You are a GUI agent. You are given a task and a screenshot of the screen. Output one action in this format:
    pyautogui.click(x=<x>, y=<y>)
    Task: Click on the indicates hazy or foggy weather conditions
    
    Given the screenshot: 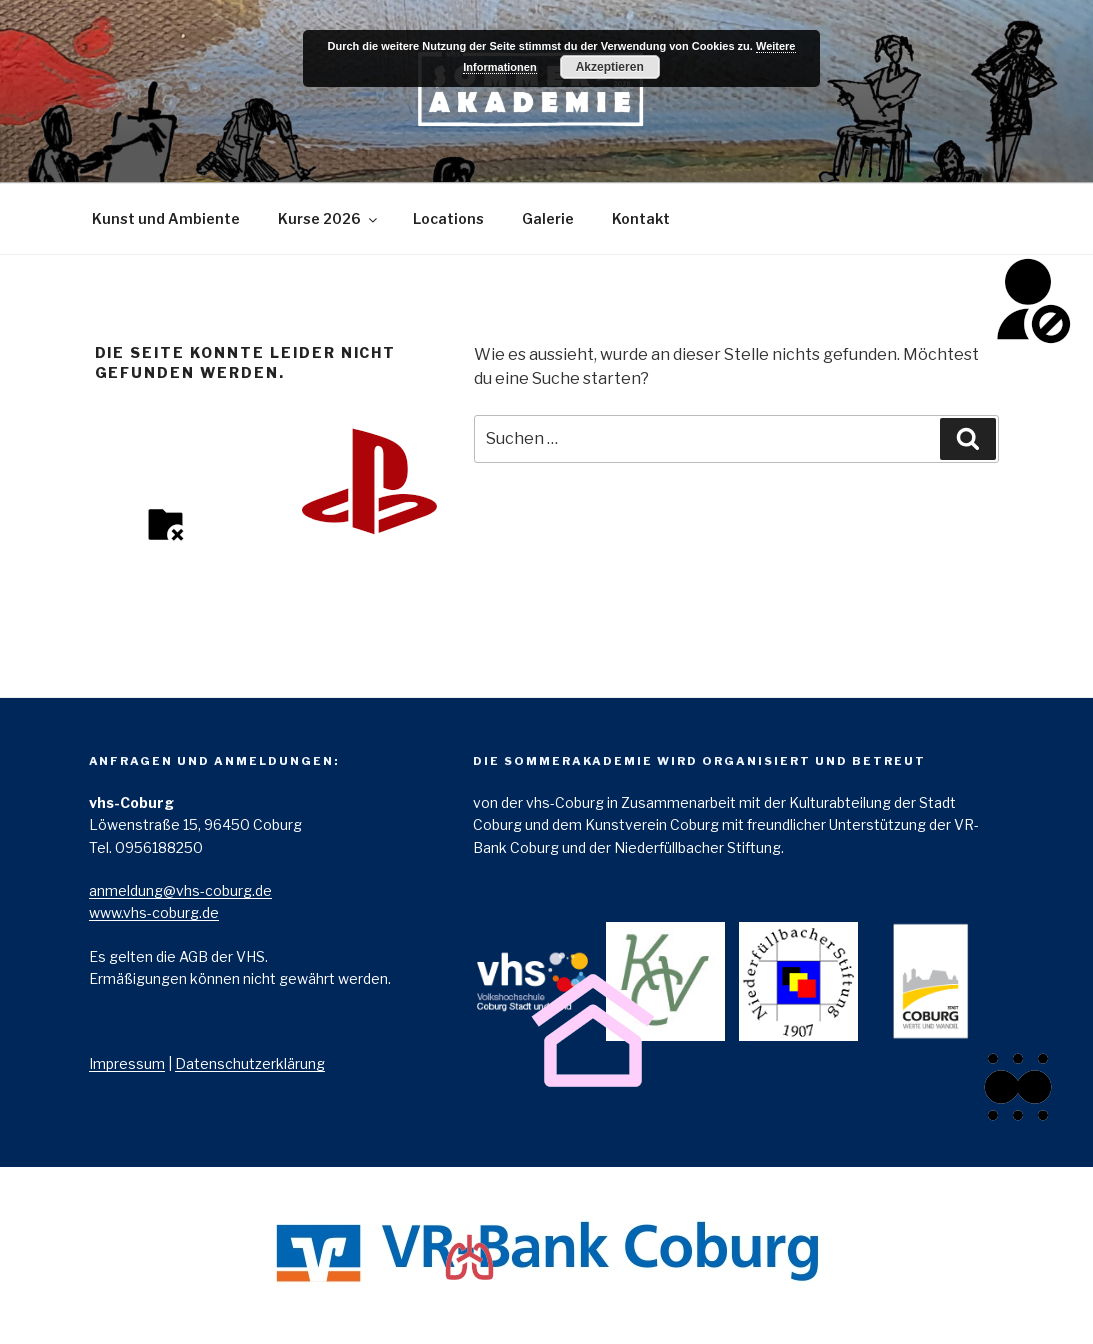 What is the action you would take?
    pyautogui.click(x=1018, y=1087)
    